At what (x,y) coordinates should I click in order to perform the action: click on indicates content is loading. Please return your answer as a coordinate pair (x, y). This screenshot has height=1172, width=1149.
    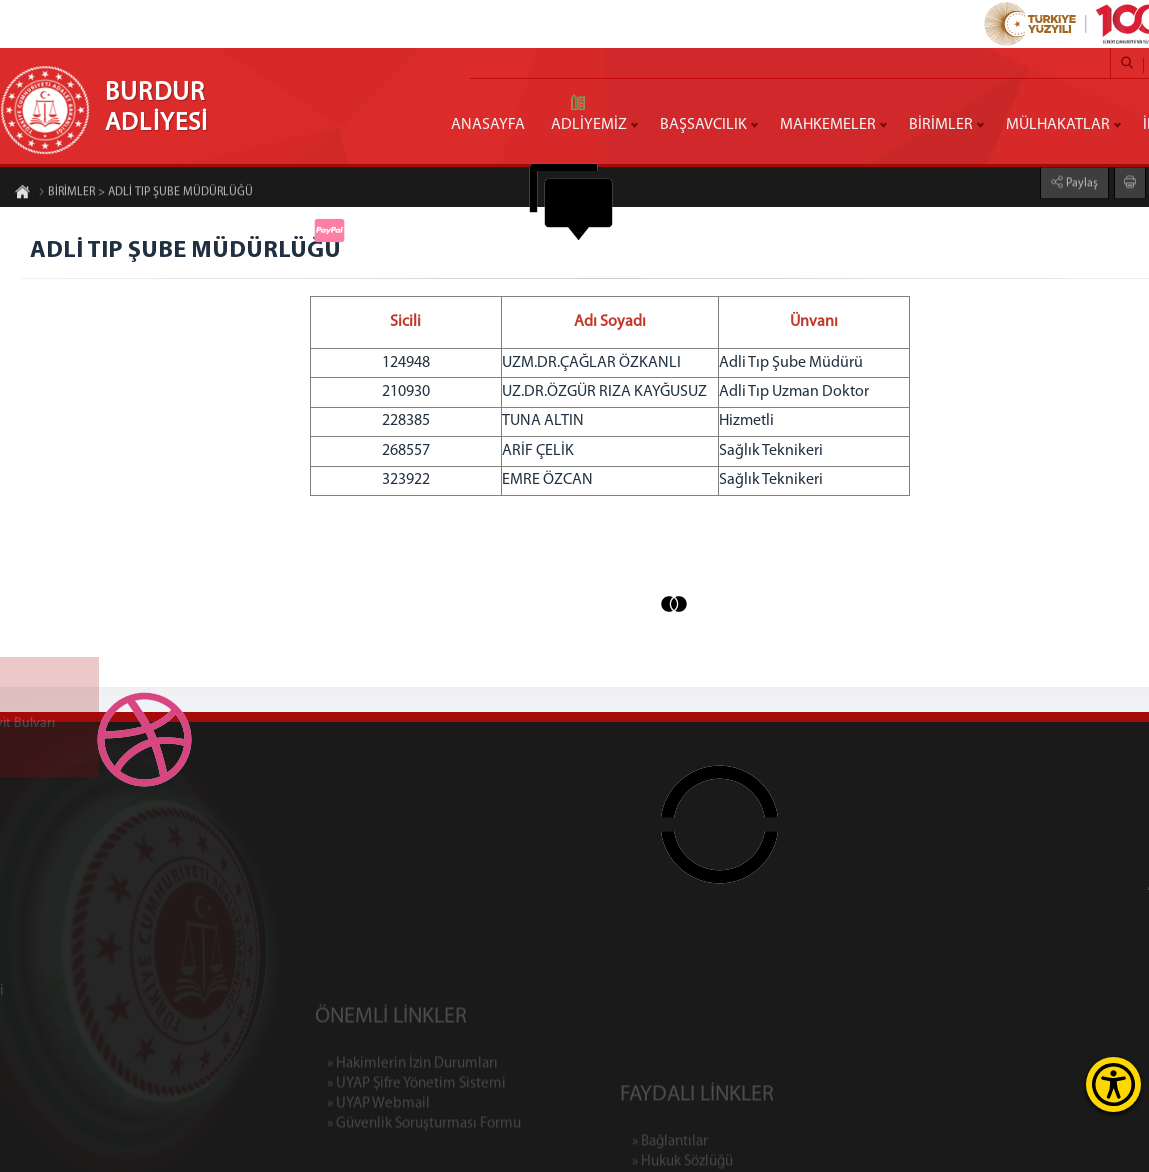
    Looking at the image, I should click on (719, 824).